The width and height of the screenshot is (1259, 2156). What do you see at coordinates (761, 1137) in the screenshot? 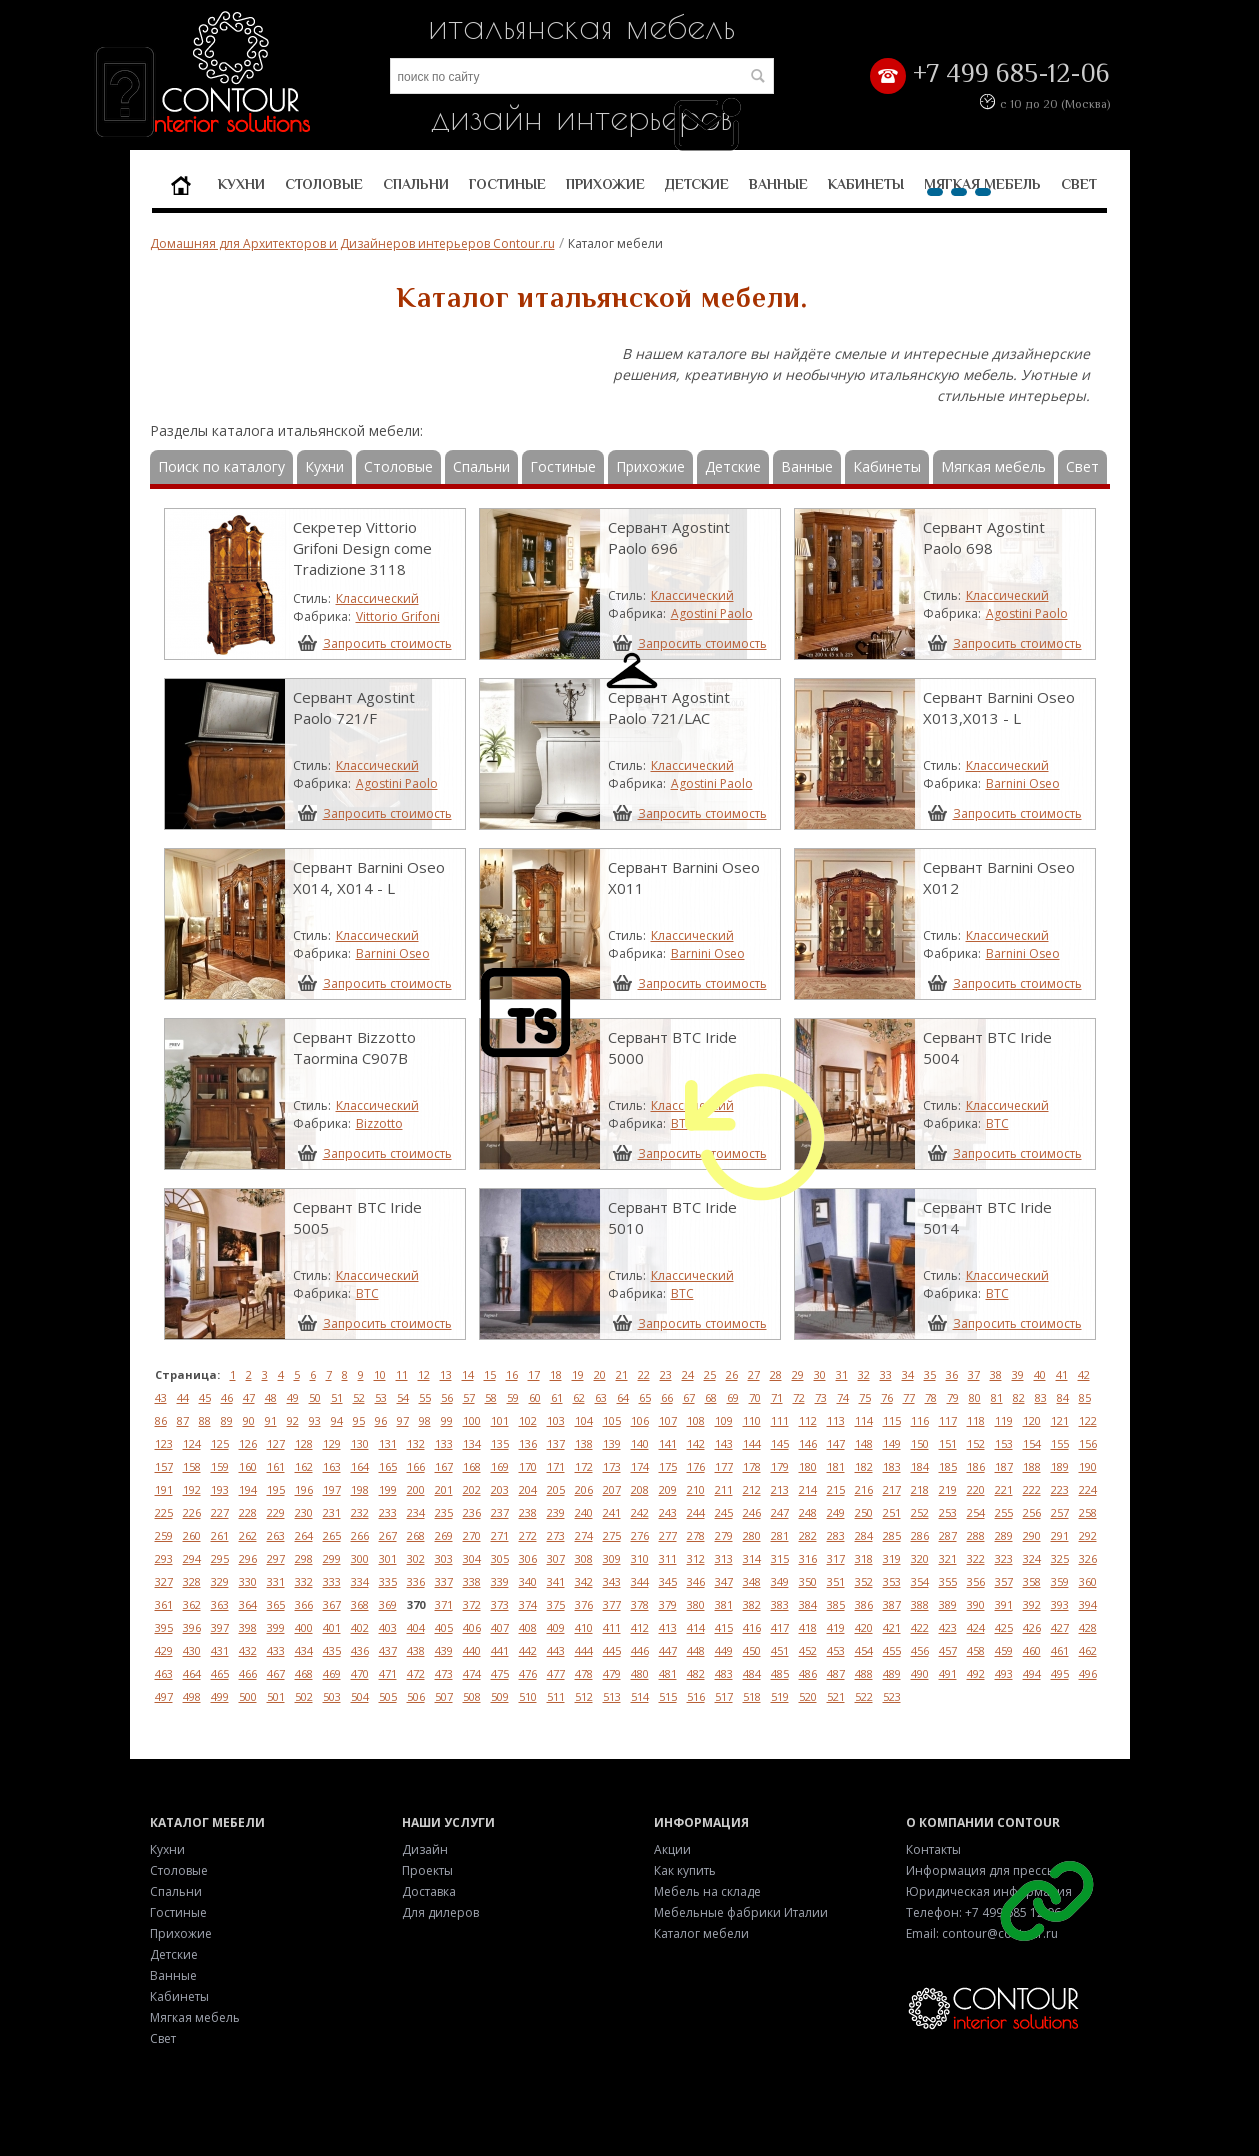
I see `undo last action` at bounding box center [761, 1137].